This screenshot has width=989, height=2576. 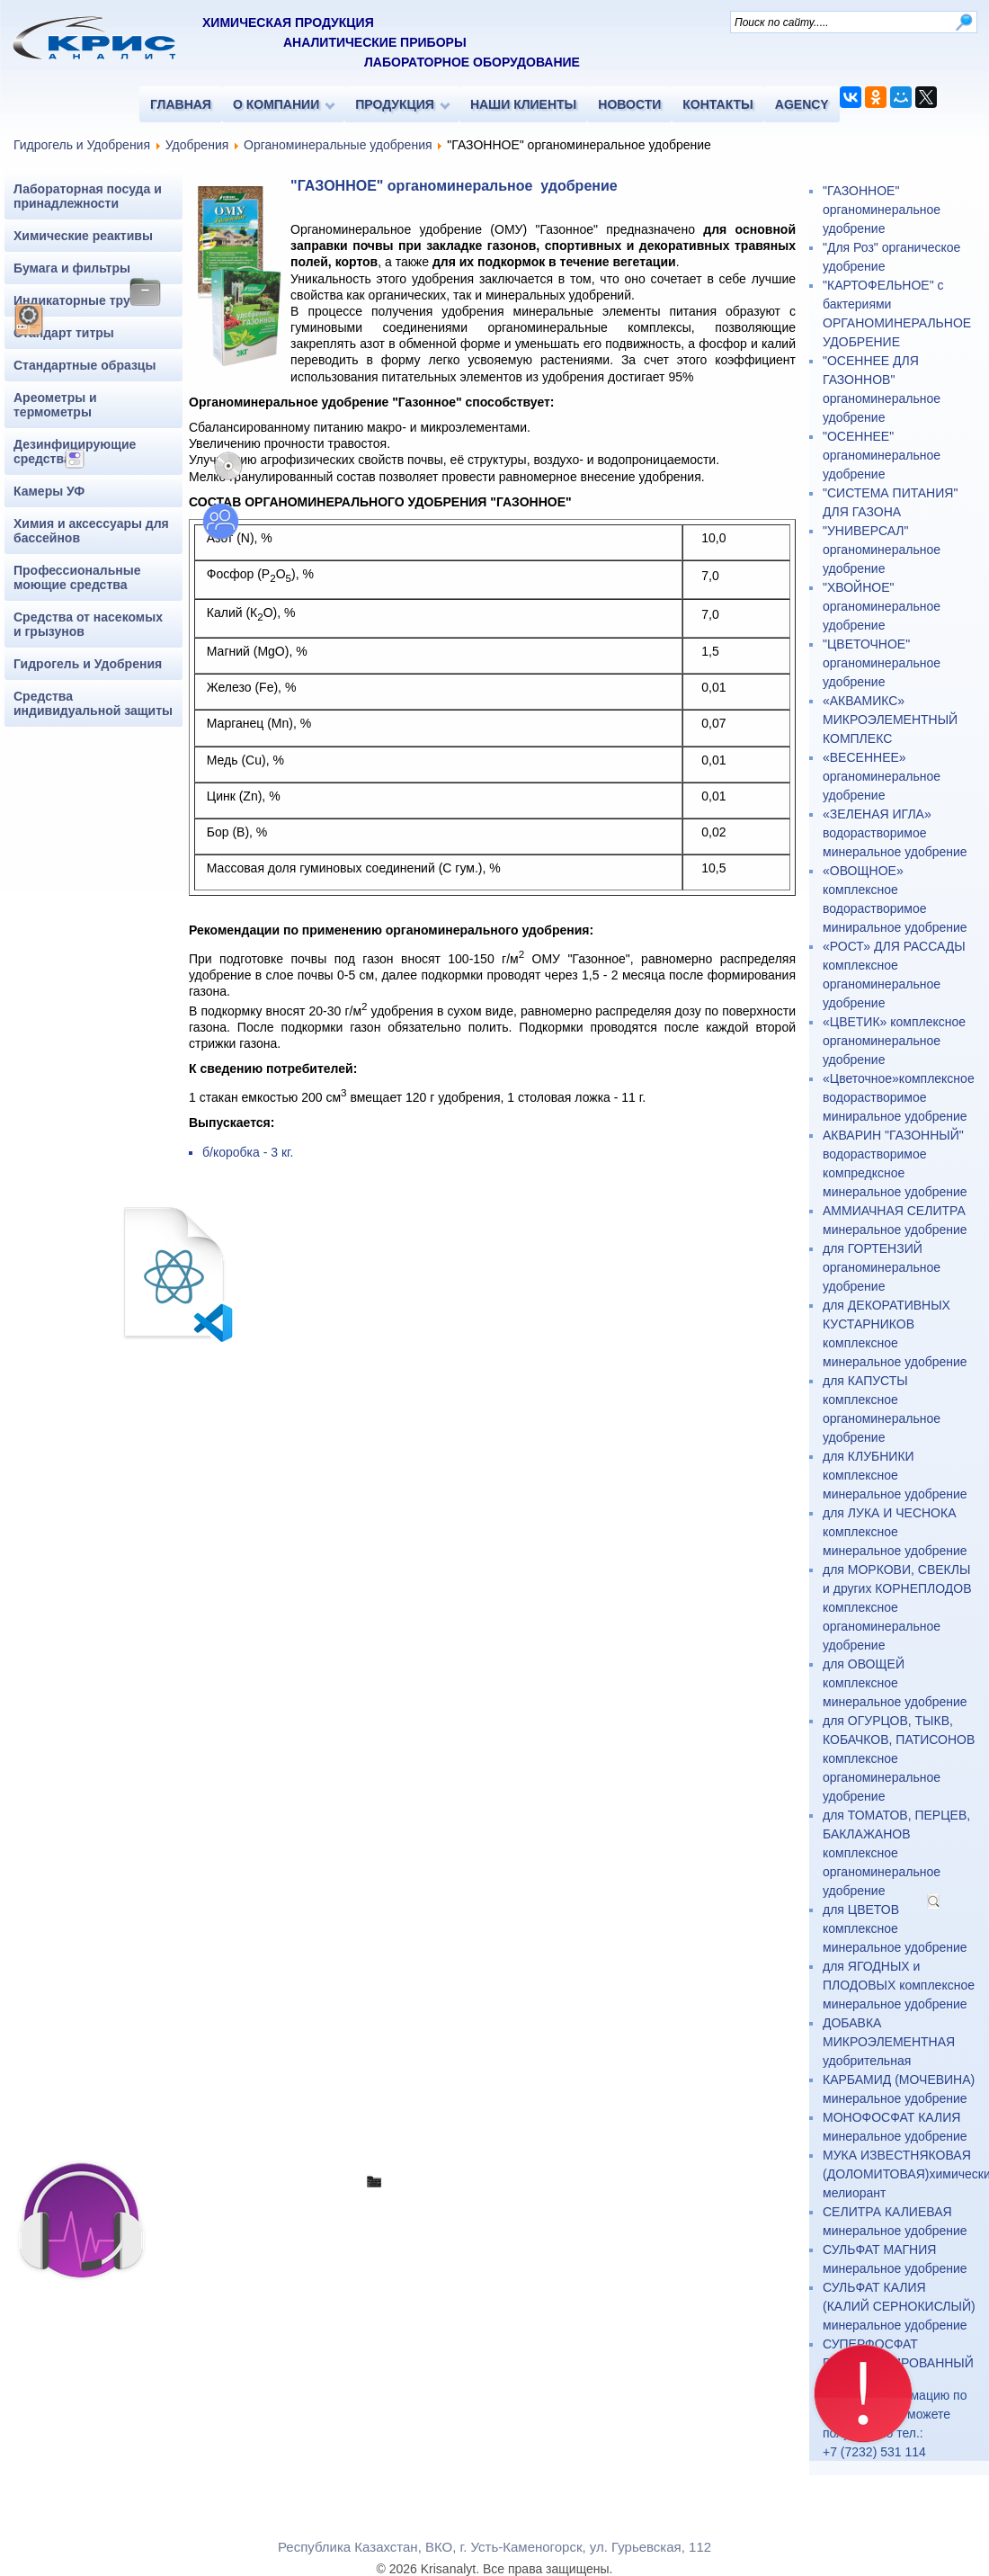 I want to click on software installation or package setup in progress, so click(x=29, y=319).